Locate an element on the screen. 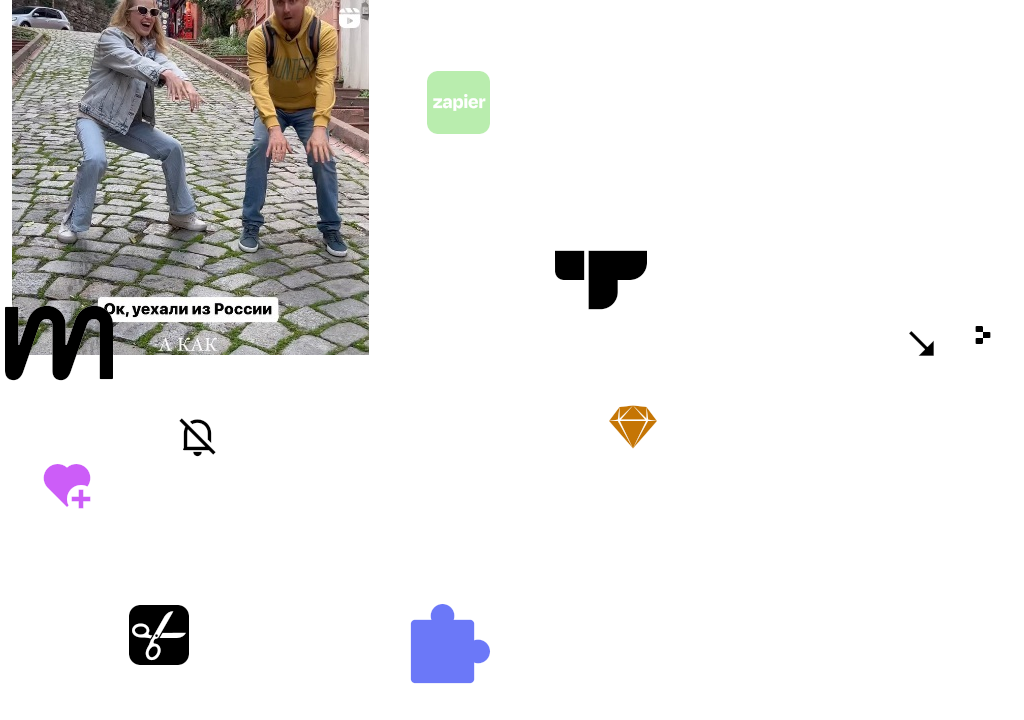 Image resolution: width=1024 pixels, height=720 pixels. add to favorites is located at coordinates (67, 485).